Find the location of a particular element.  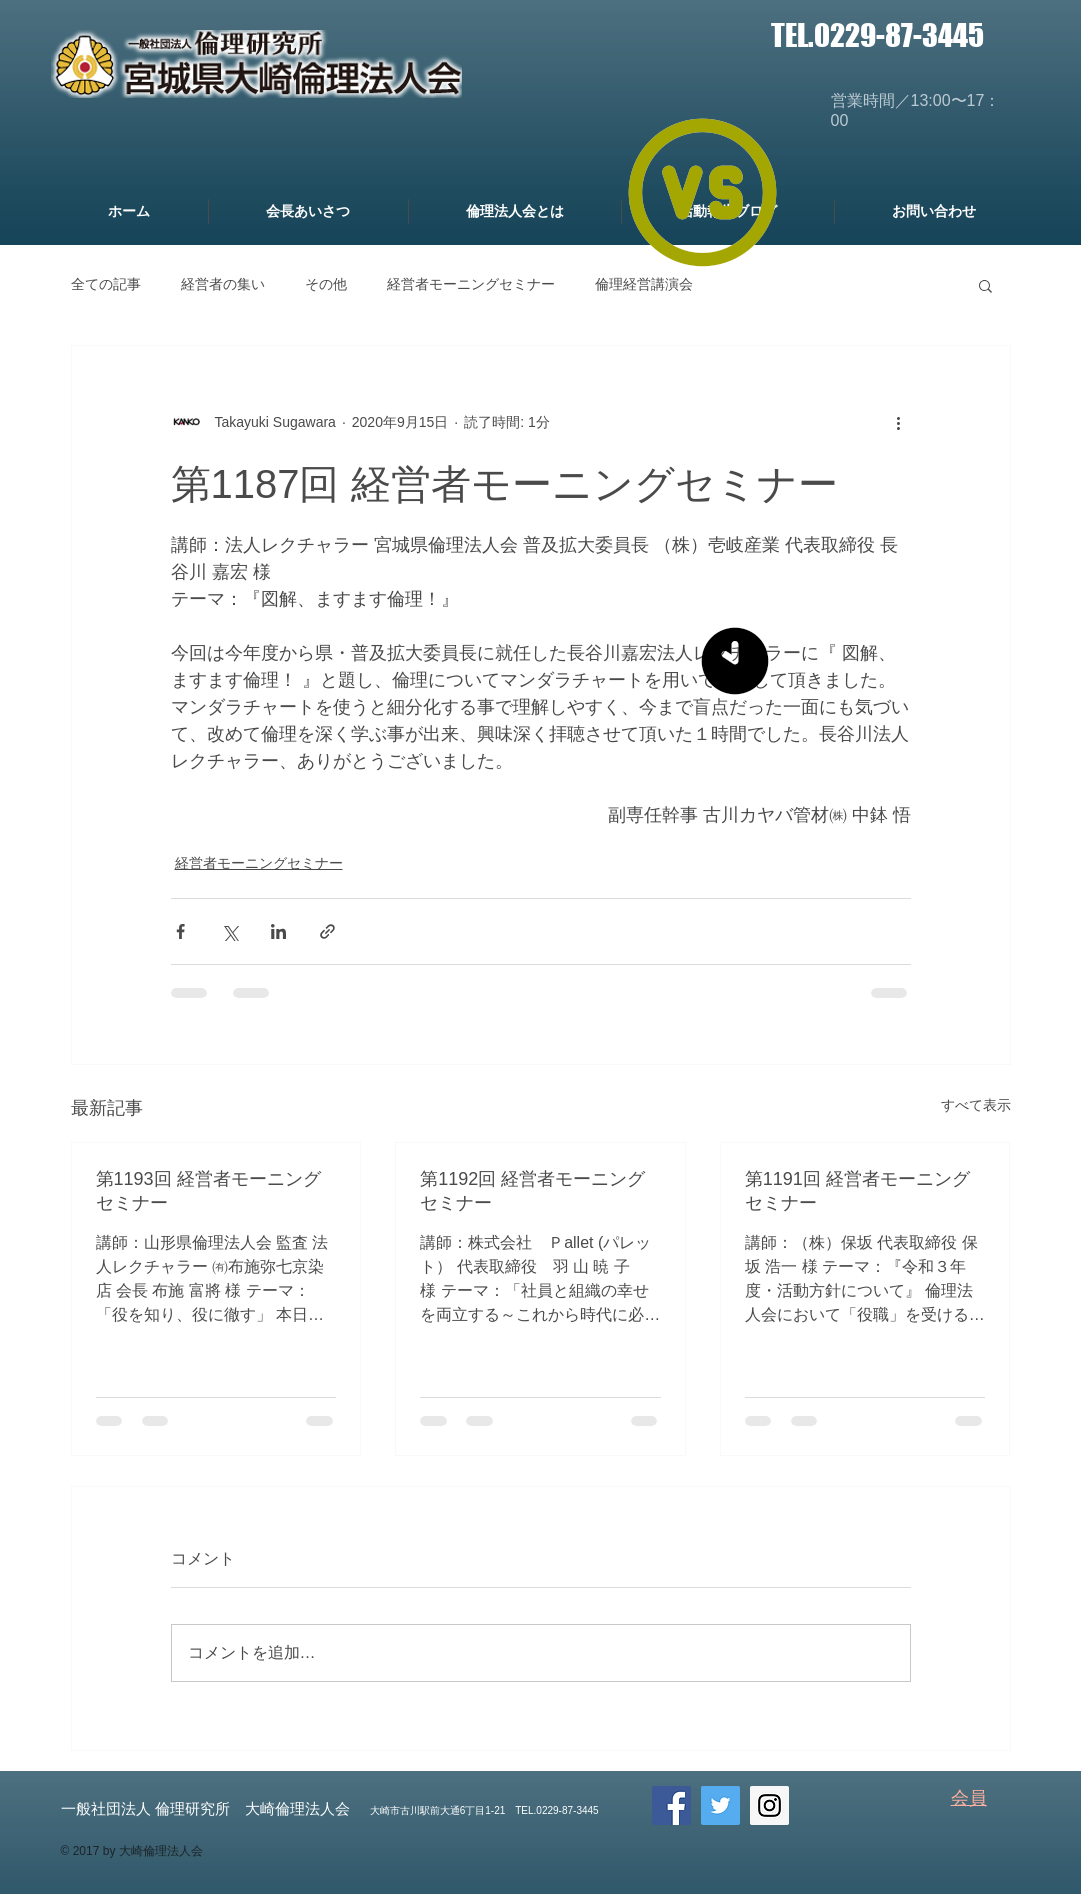

indicates a versus or comparison mode is located at coordinates (702, 192).